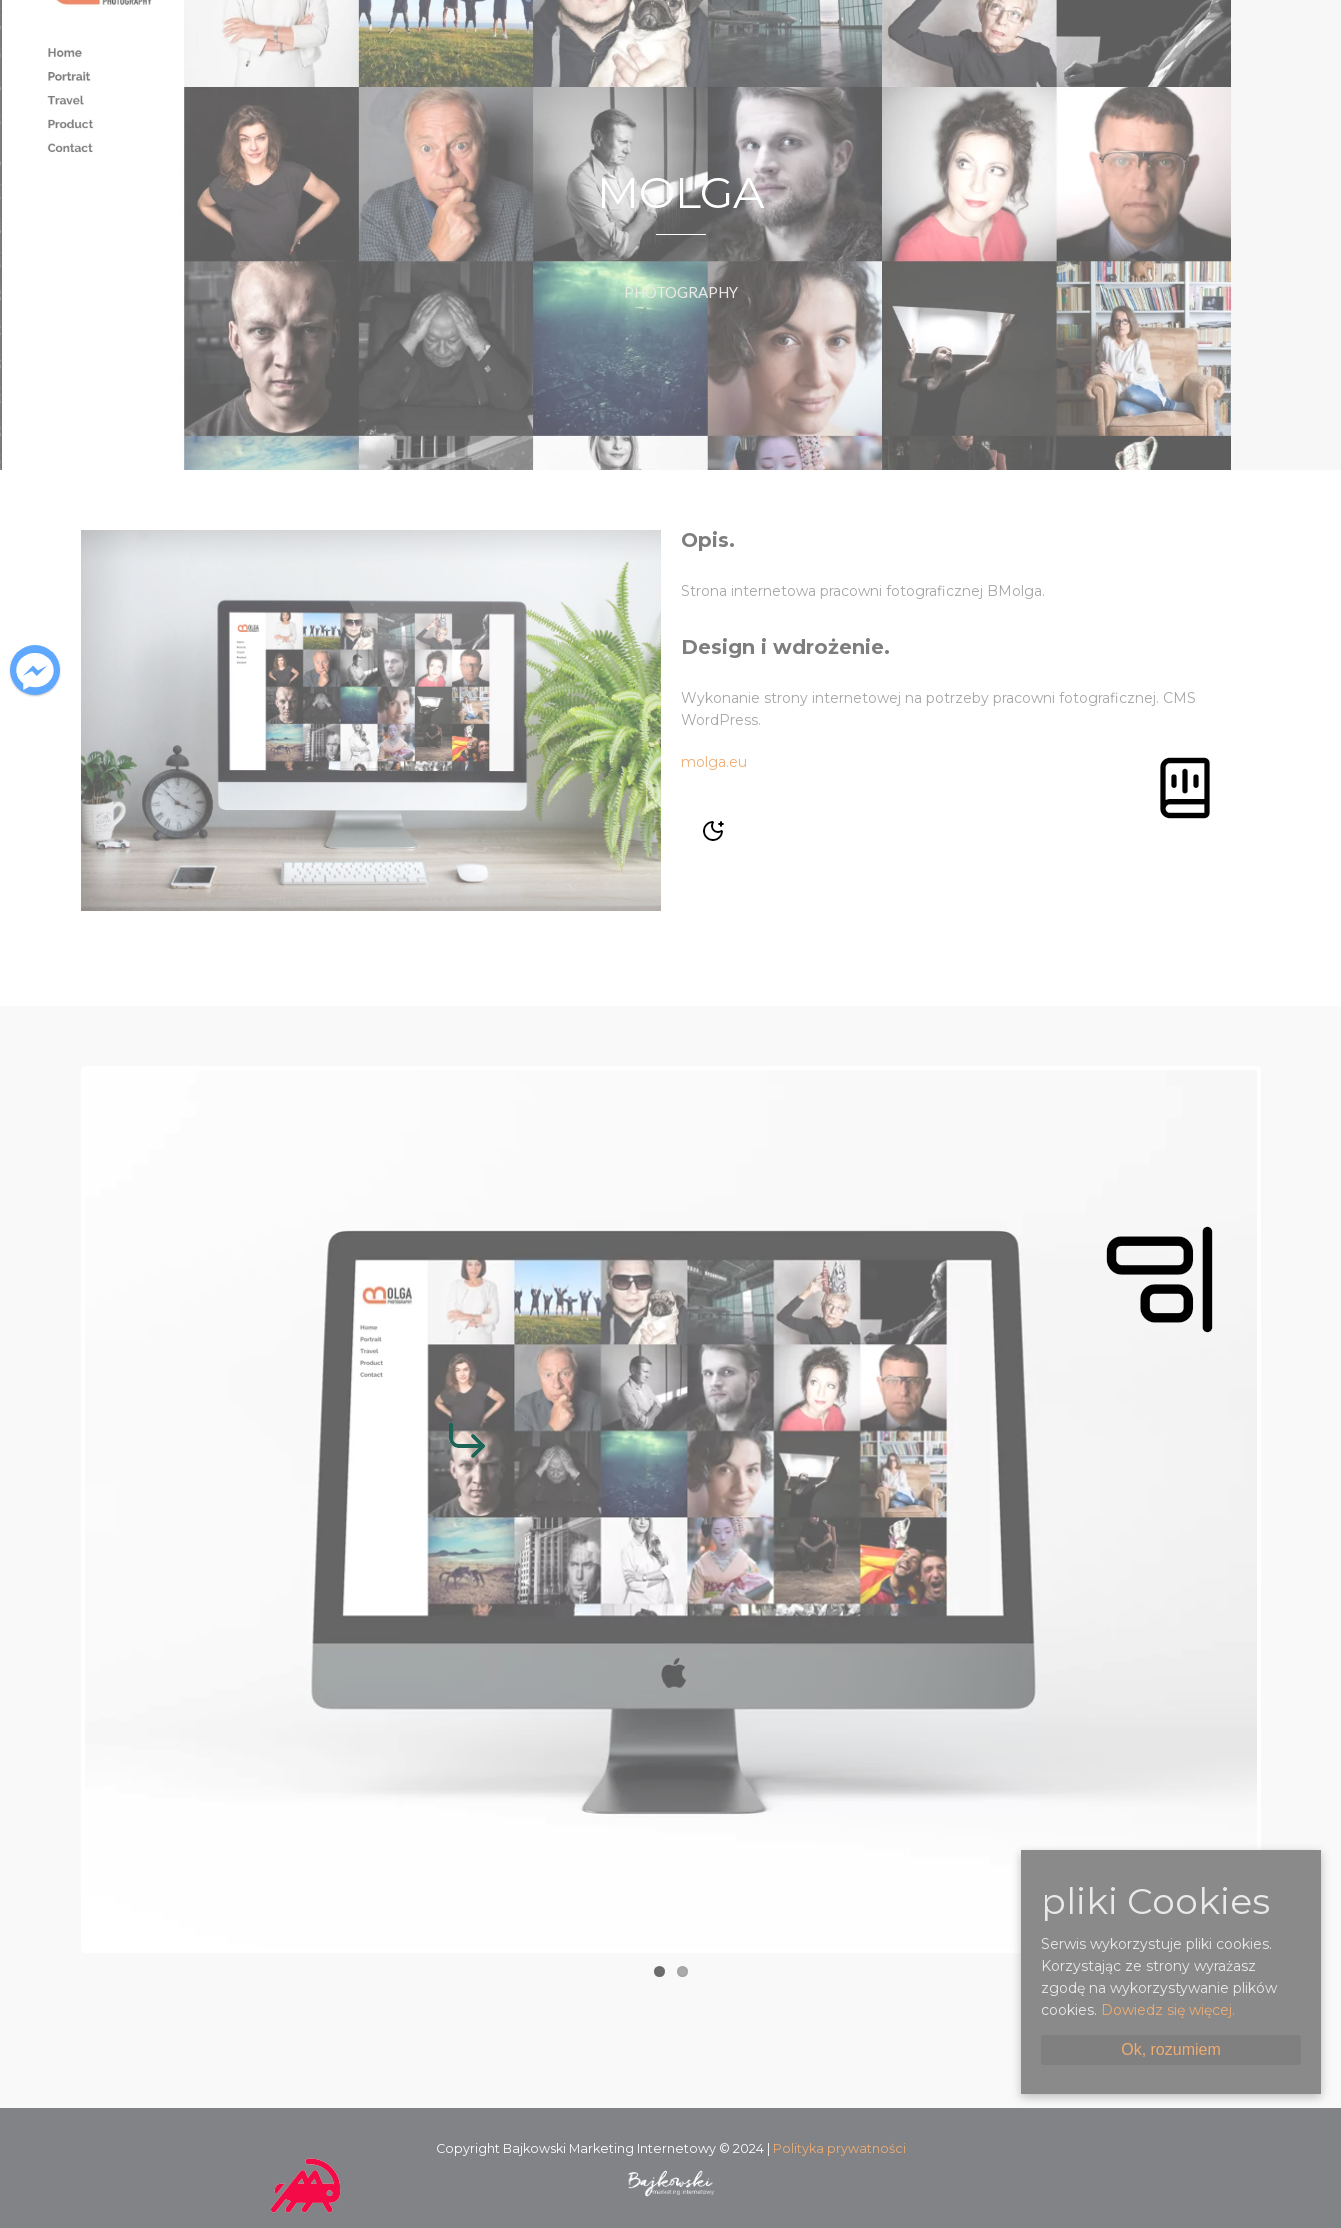 The image size is (1341, 2228). Describe the element at coordinates (467, 1440) in the screenshot. I see `reply to a message or thread` at that location.